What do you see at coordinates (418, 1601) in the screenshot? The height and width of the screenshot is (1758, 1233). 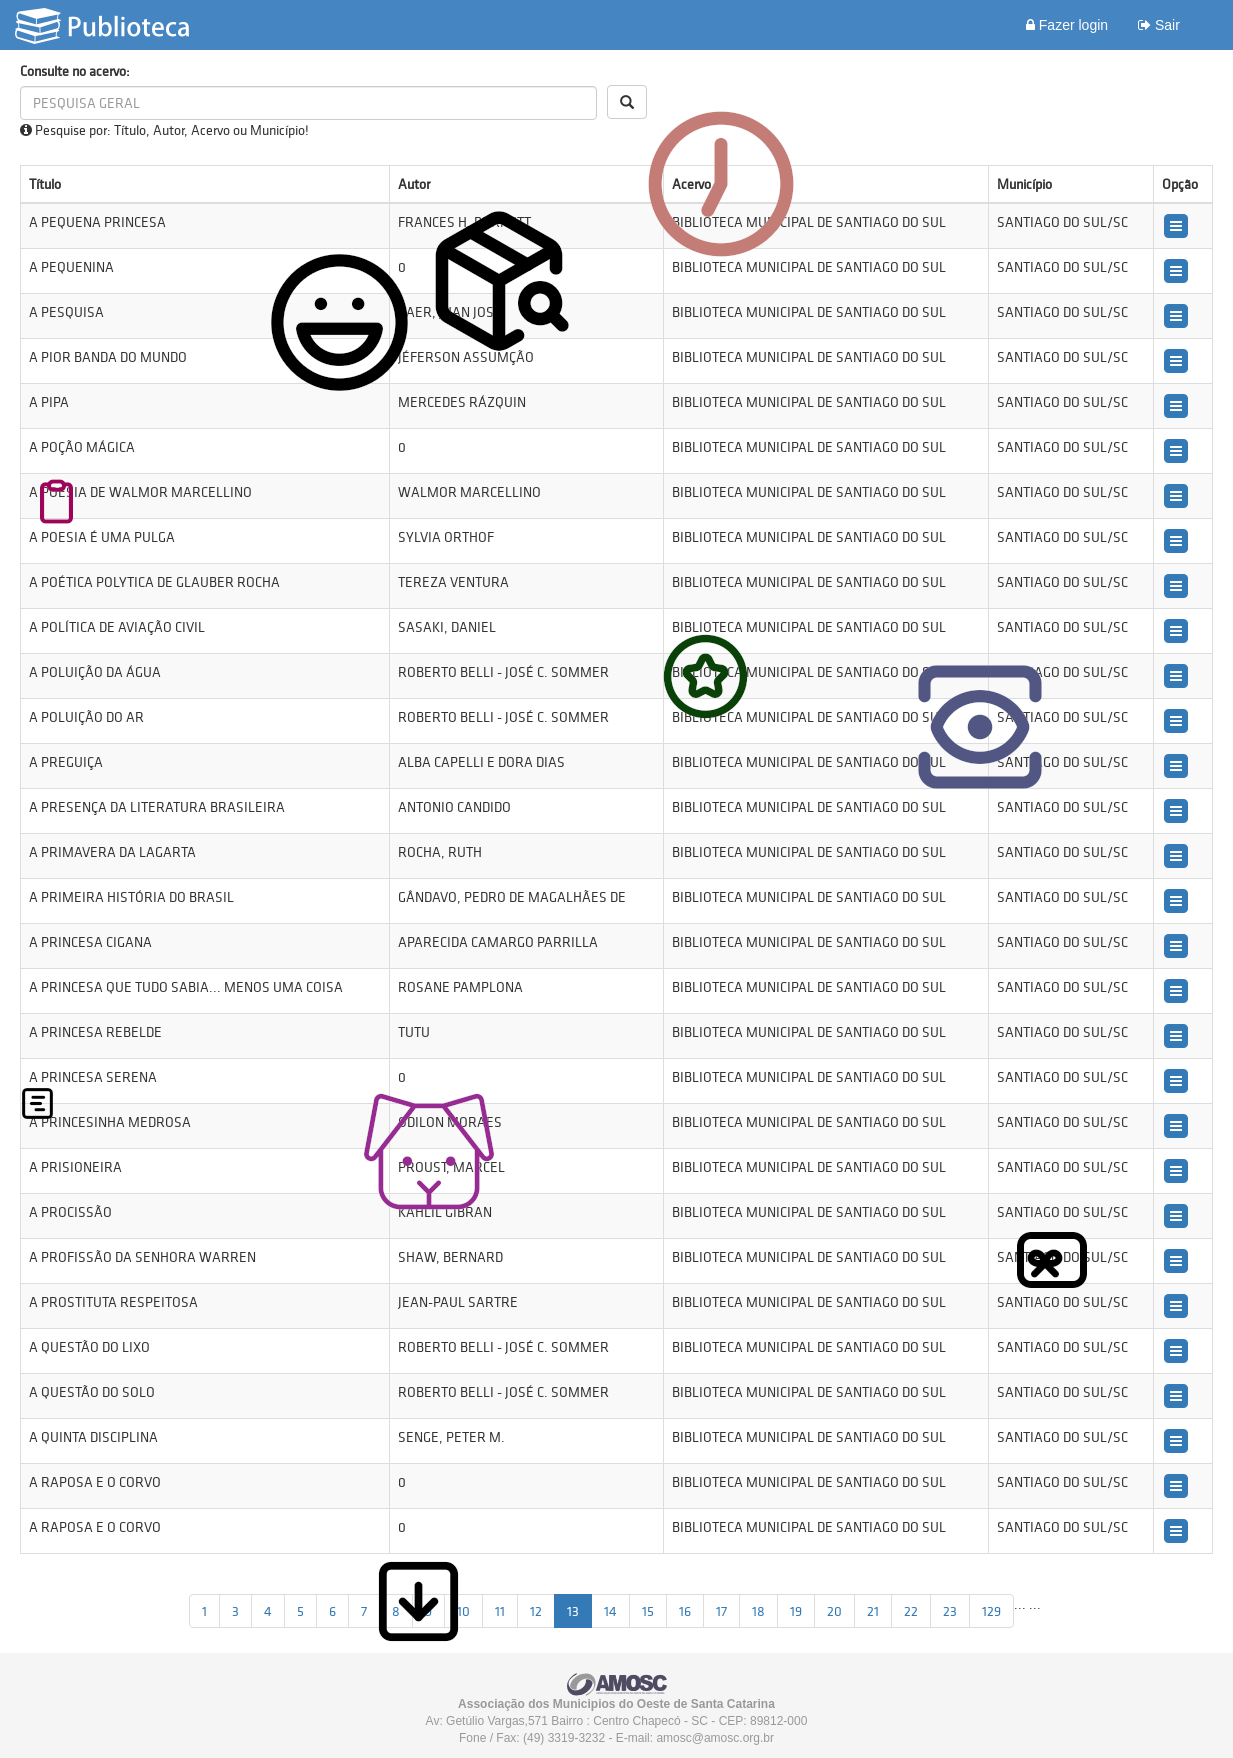 I see `download file or content` at bounding box center [418, 1601].